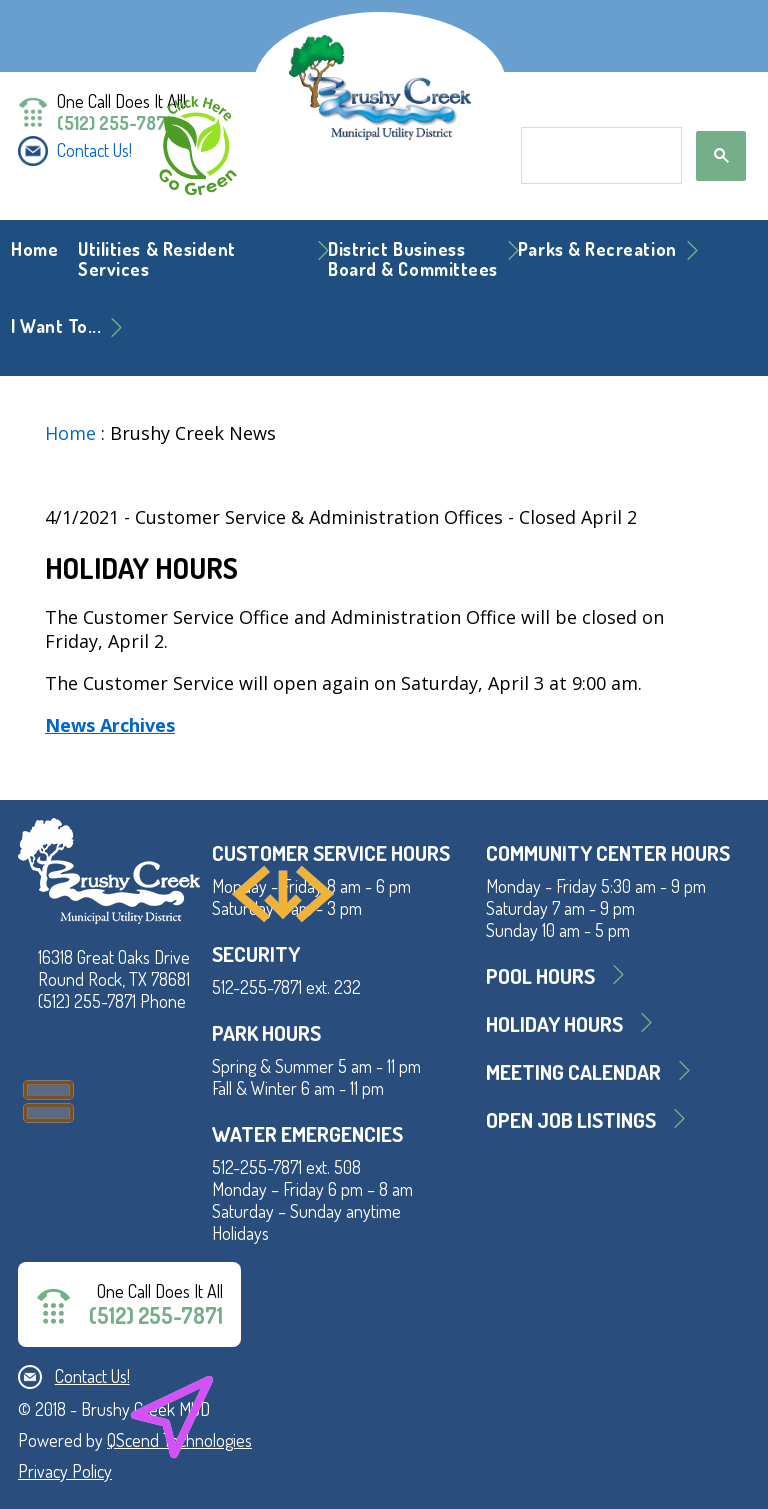 This screenshot has width=768, height=1509. Describe the element at coordinates (170, 1419) in the screenshot. I see `access navigation or directions` at that location.